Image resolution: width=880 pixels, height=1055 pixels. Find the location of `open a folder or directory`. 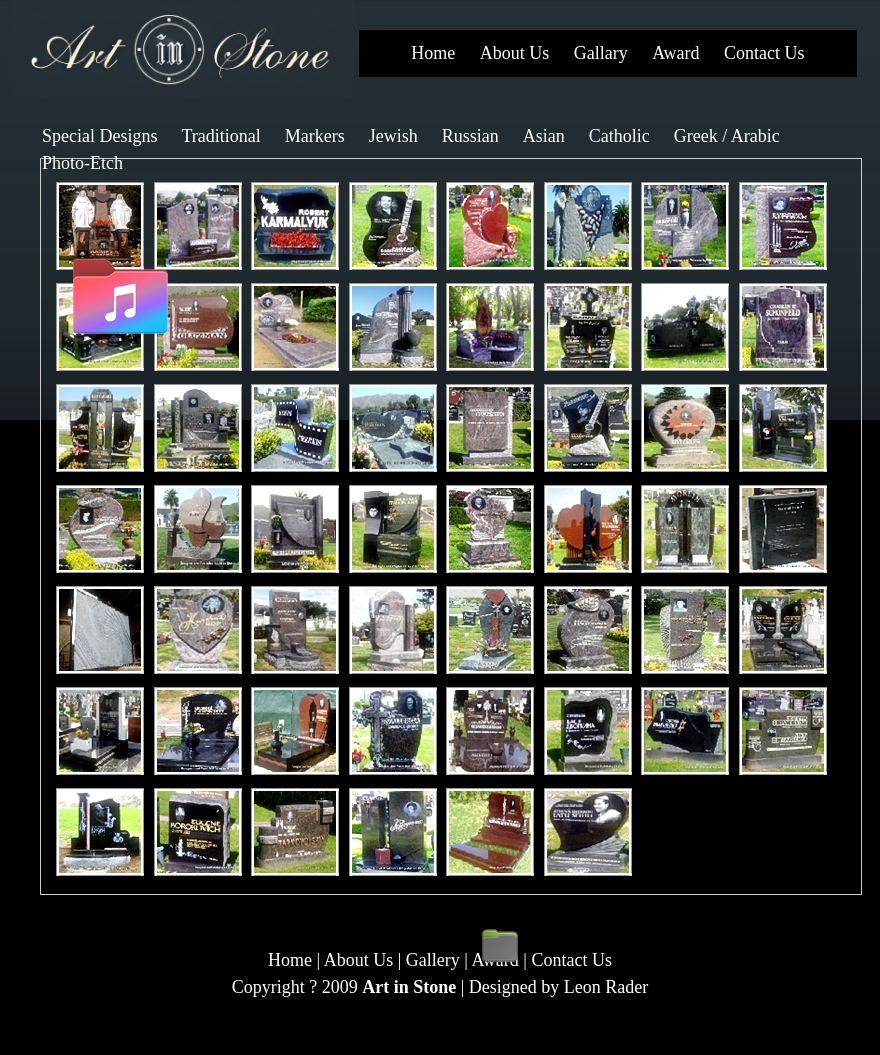

open a folder or directory is located at coordinates (500, 945).